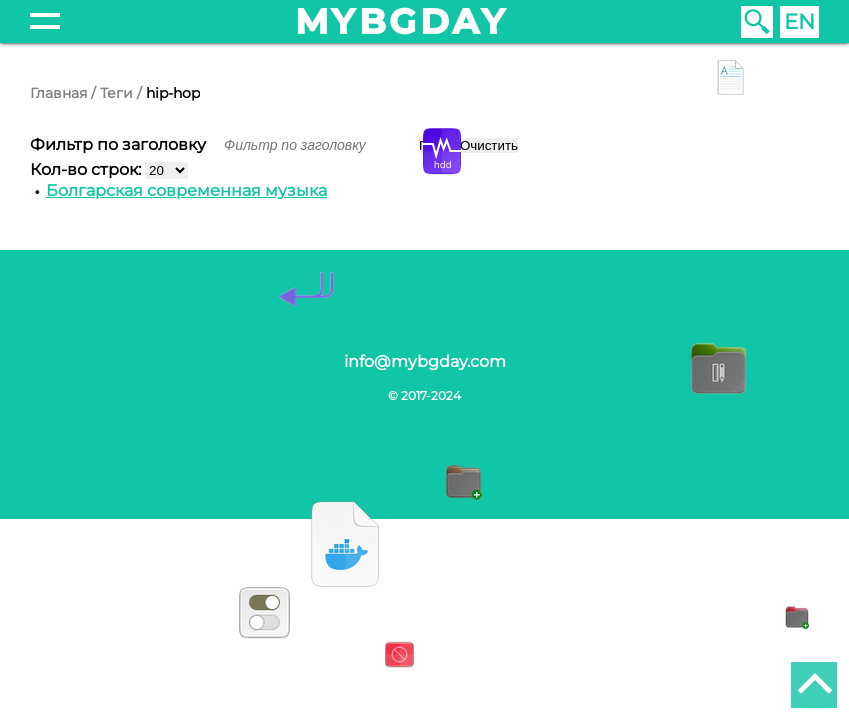 The image size is (849, 720). Describe the element at coordinates (305, 289) in the screenshot. I see `reply all to an email message` at that location.